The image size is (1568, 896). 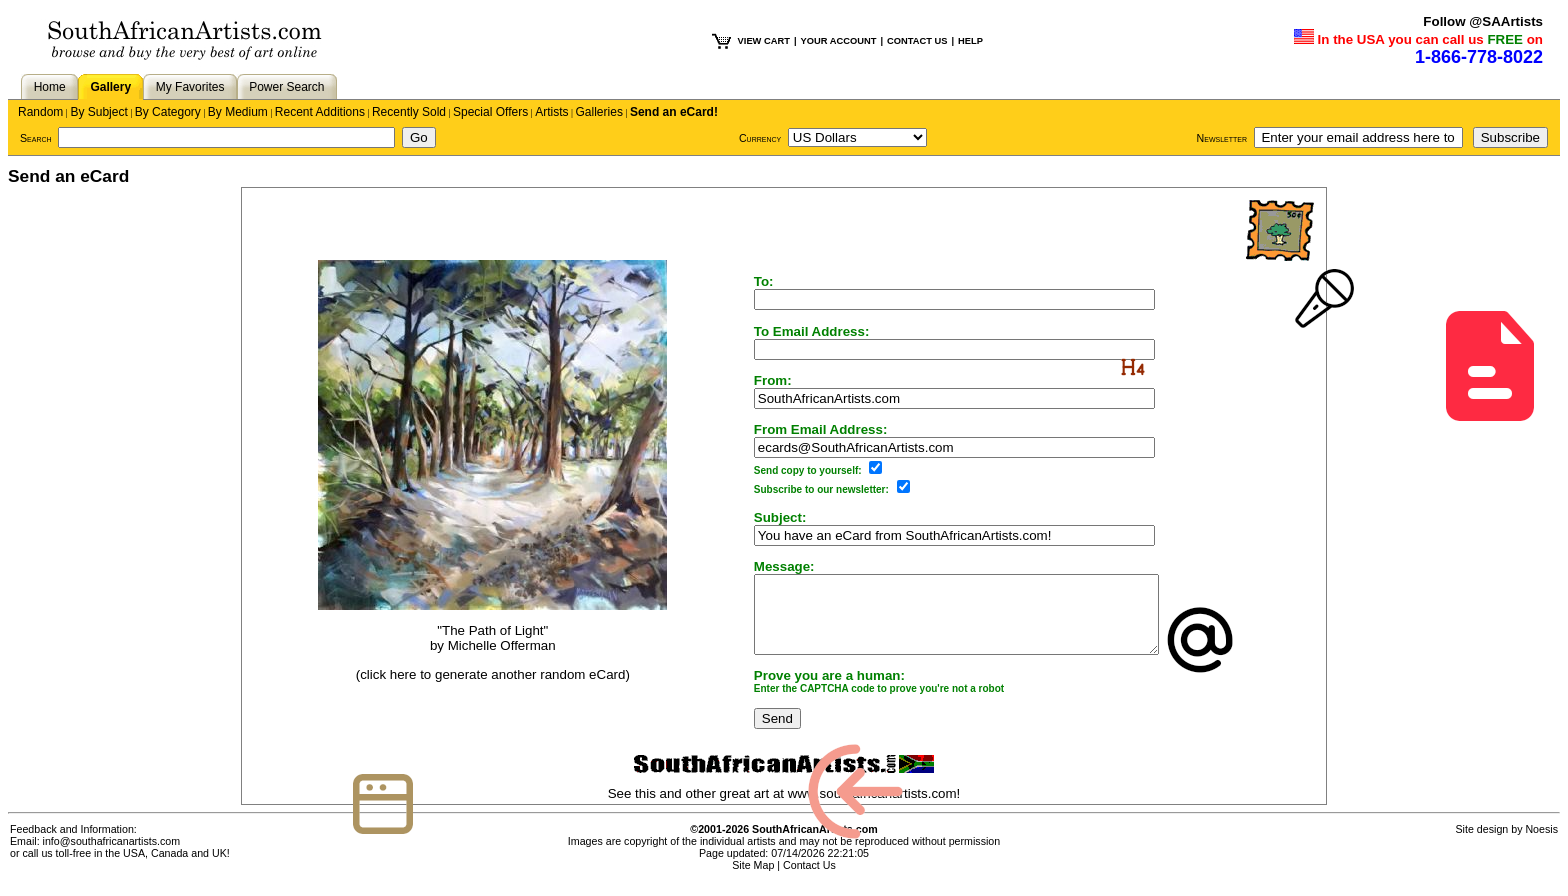 I want to click on view document contents, so click(x=1490, y=366).